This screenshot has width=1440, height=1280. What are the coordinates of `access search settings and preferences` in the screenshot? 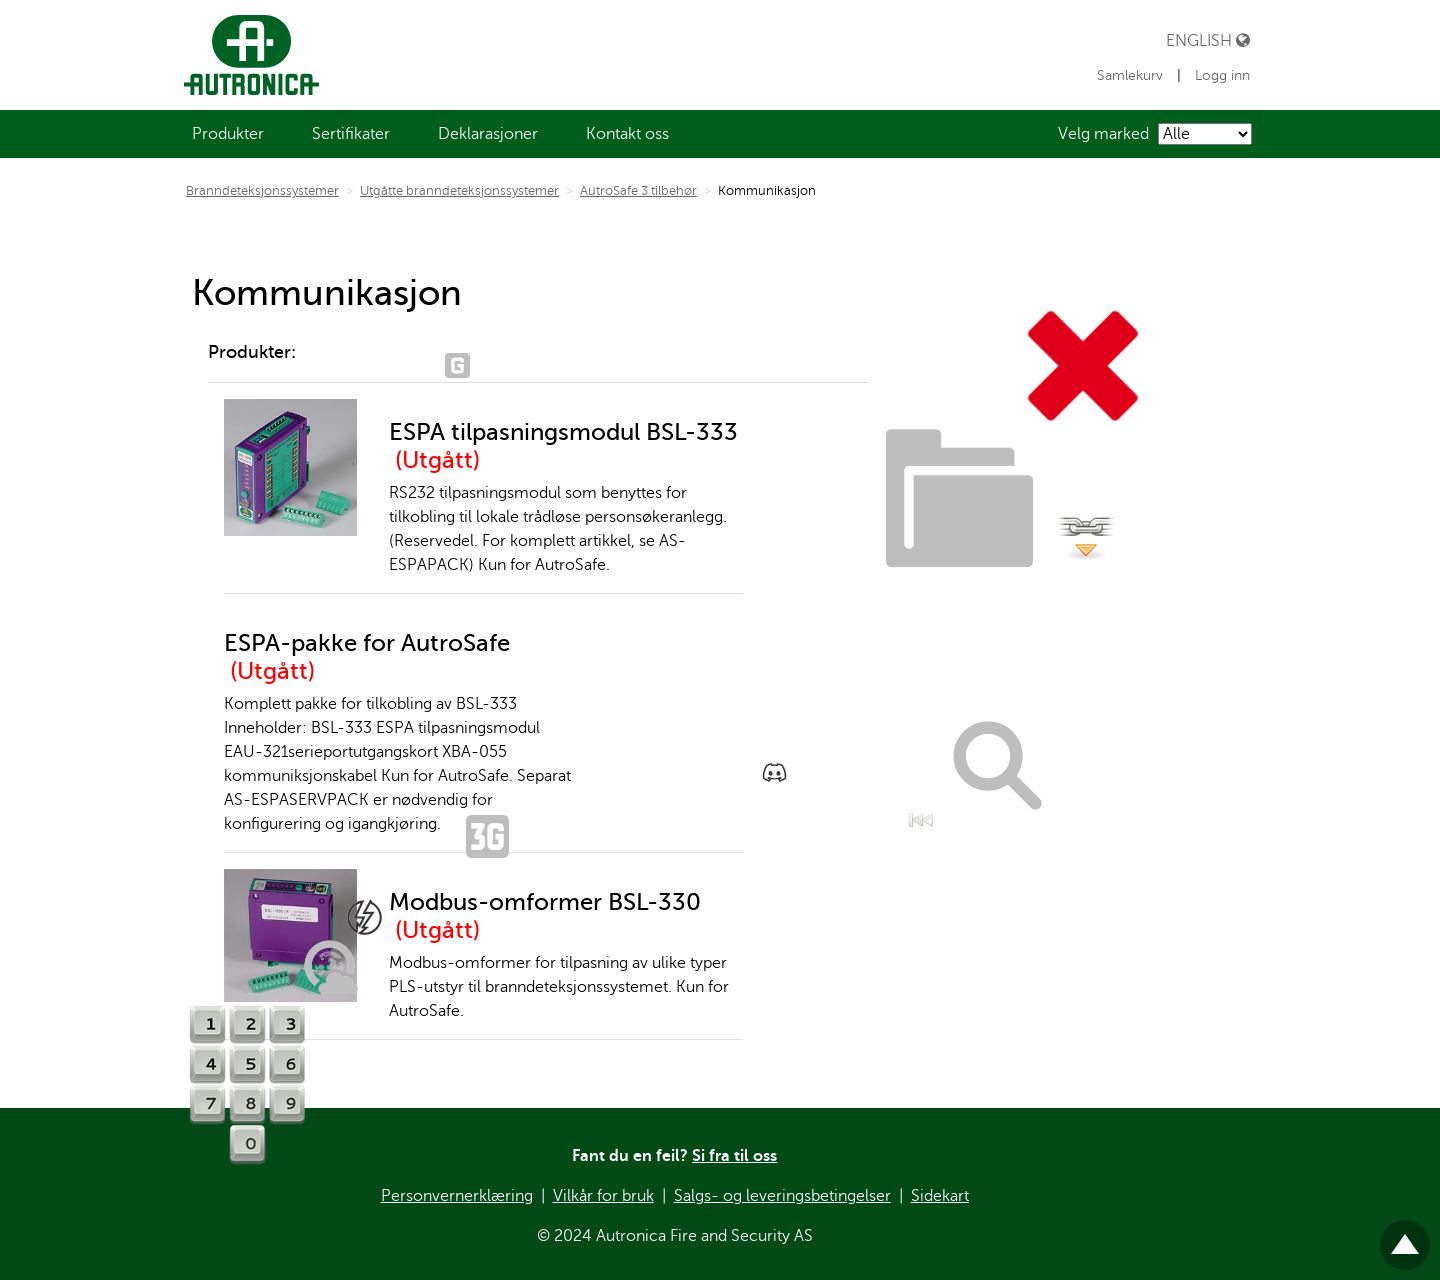 It's located at (997, 765).